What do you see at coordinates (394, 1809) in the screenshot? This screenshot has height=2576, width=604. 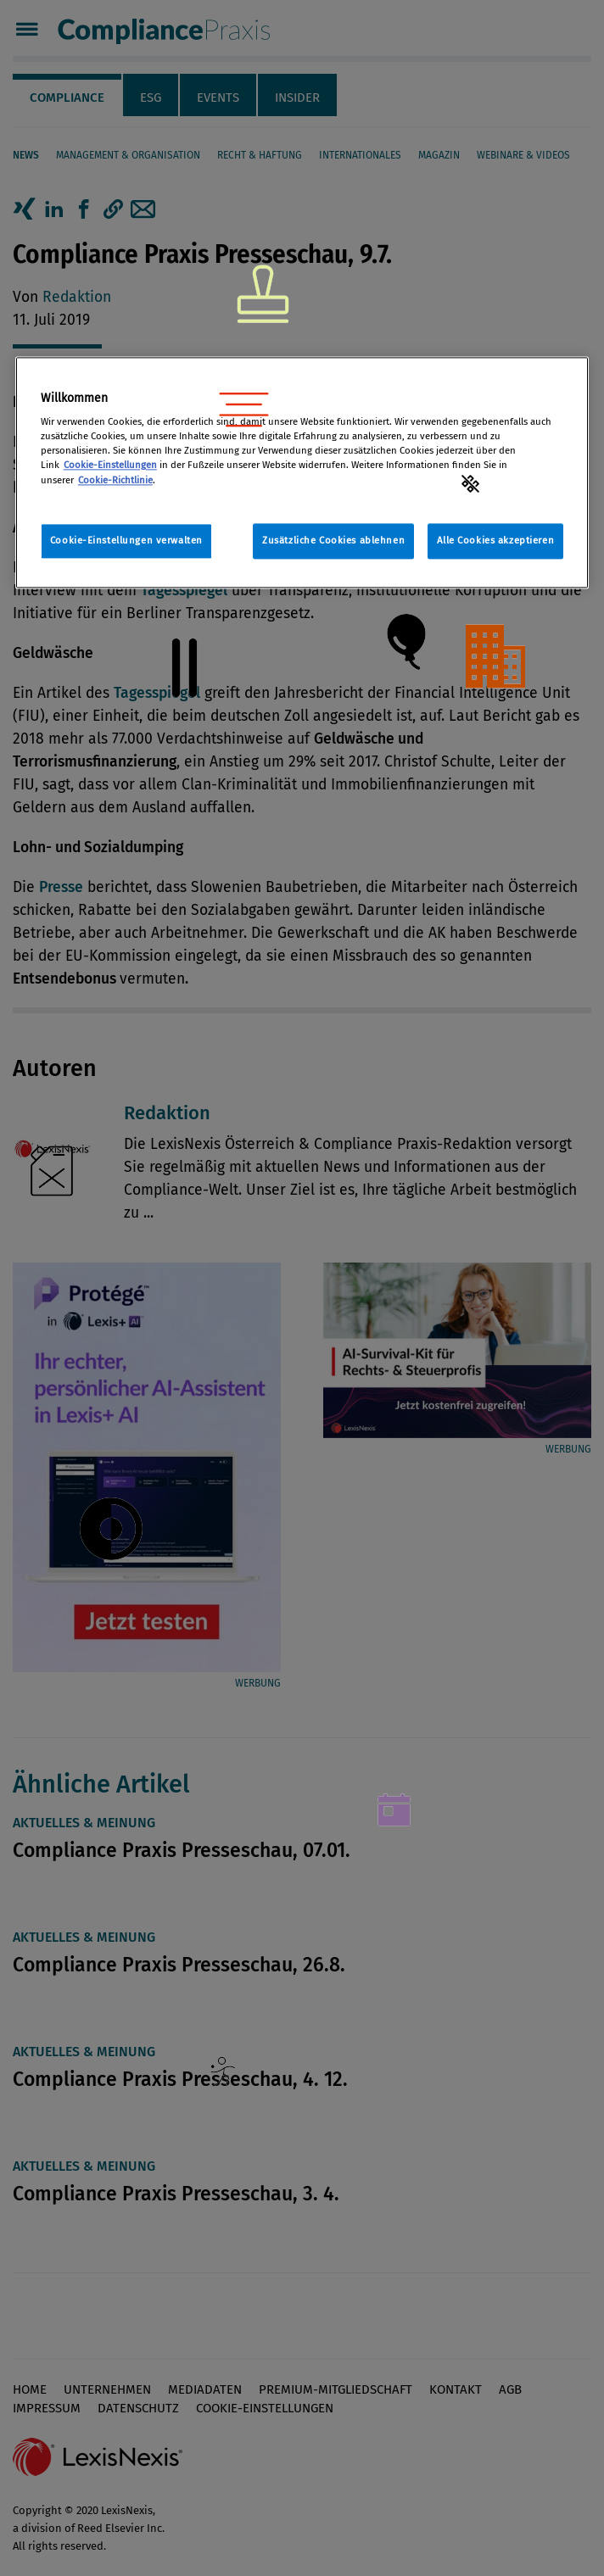 I see `view today's date or events` at bounding box center [394, 1809].